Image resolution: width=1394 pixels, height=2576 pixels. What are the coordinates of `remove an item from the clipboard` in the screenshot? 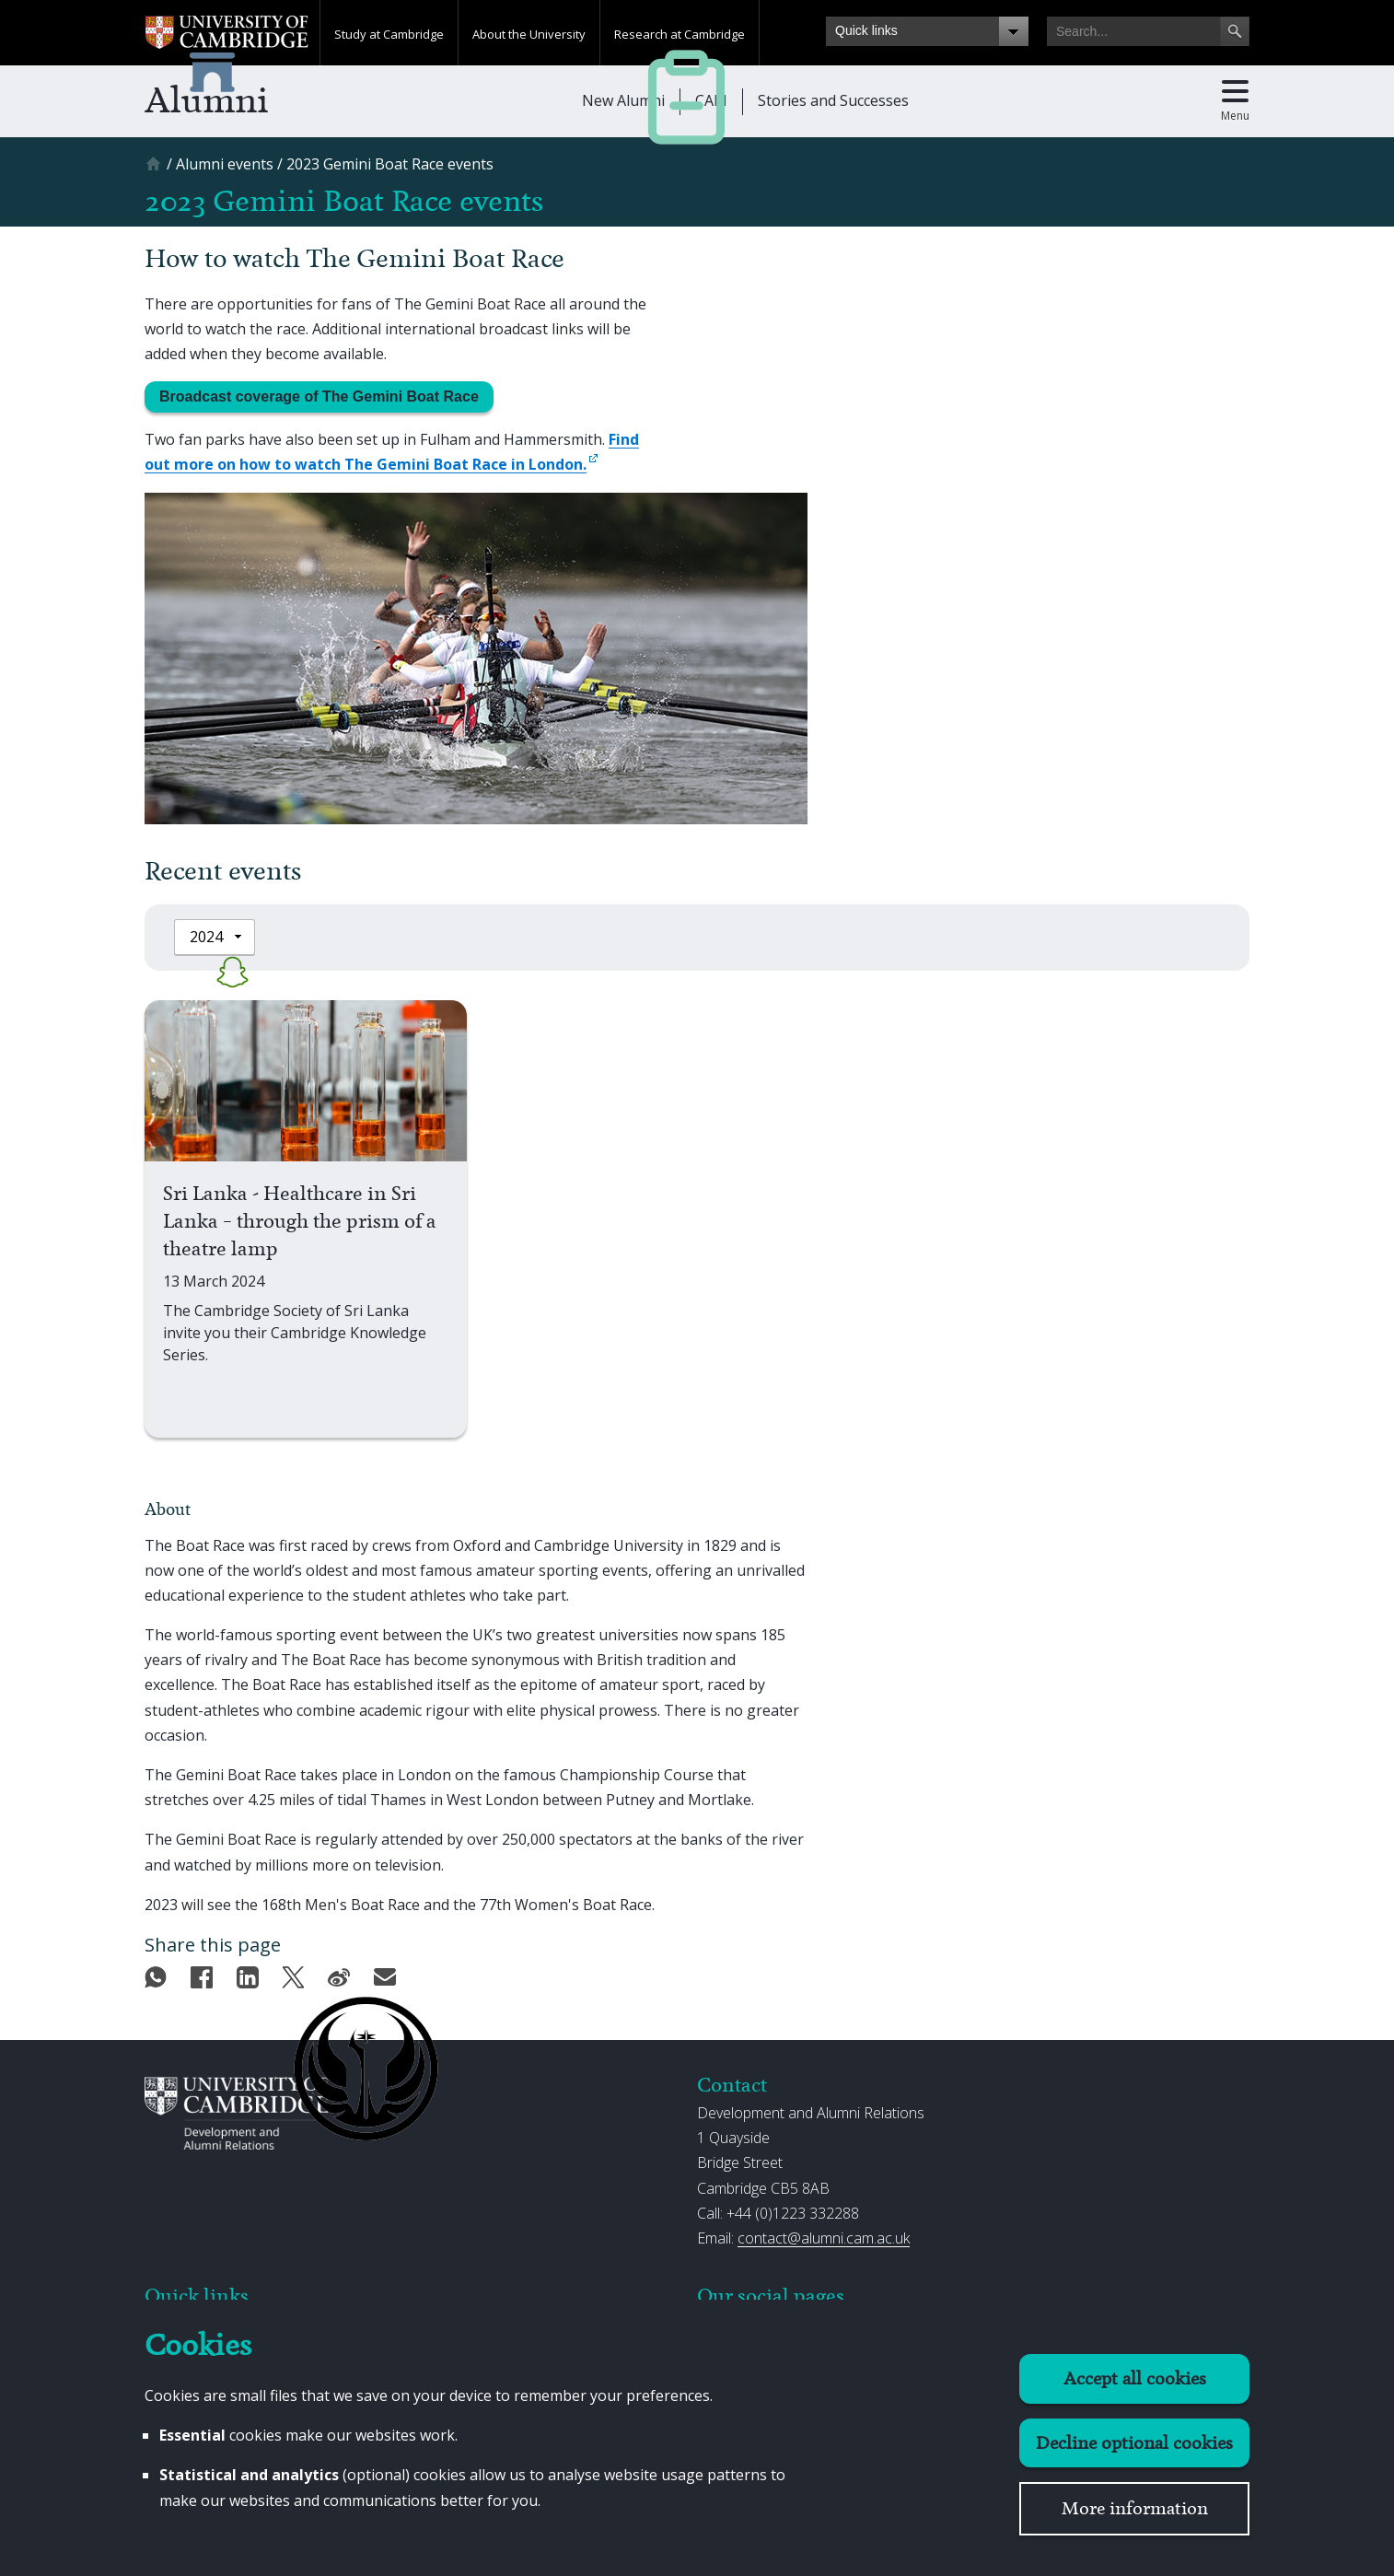 It's located at (686, 97).